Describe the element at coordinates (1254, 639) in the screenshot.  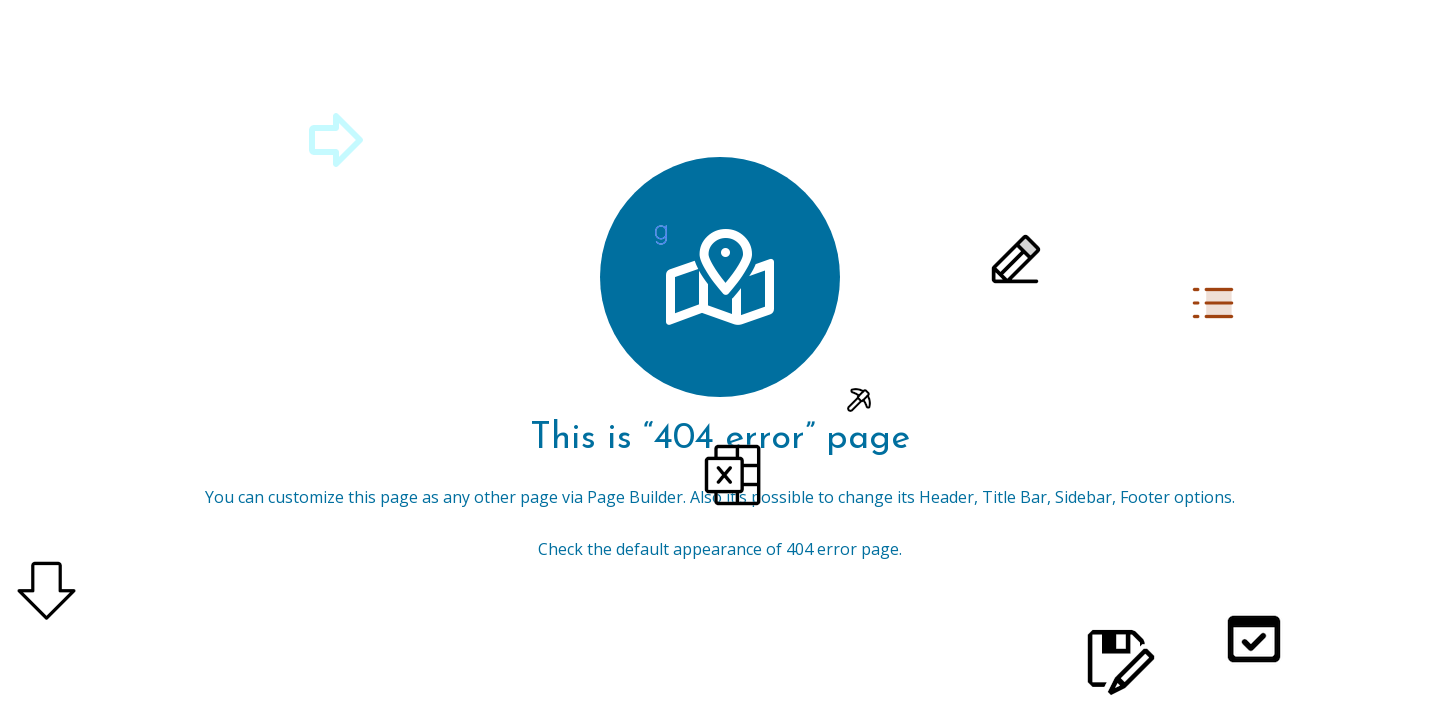
I see `domain verification complete` at that location.